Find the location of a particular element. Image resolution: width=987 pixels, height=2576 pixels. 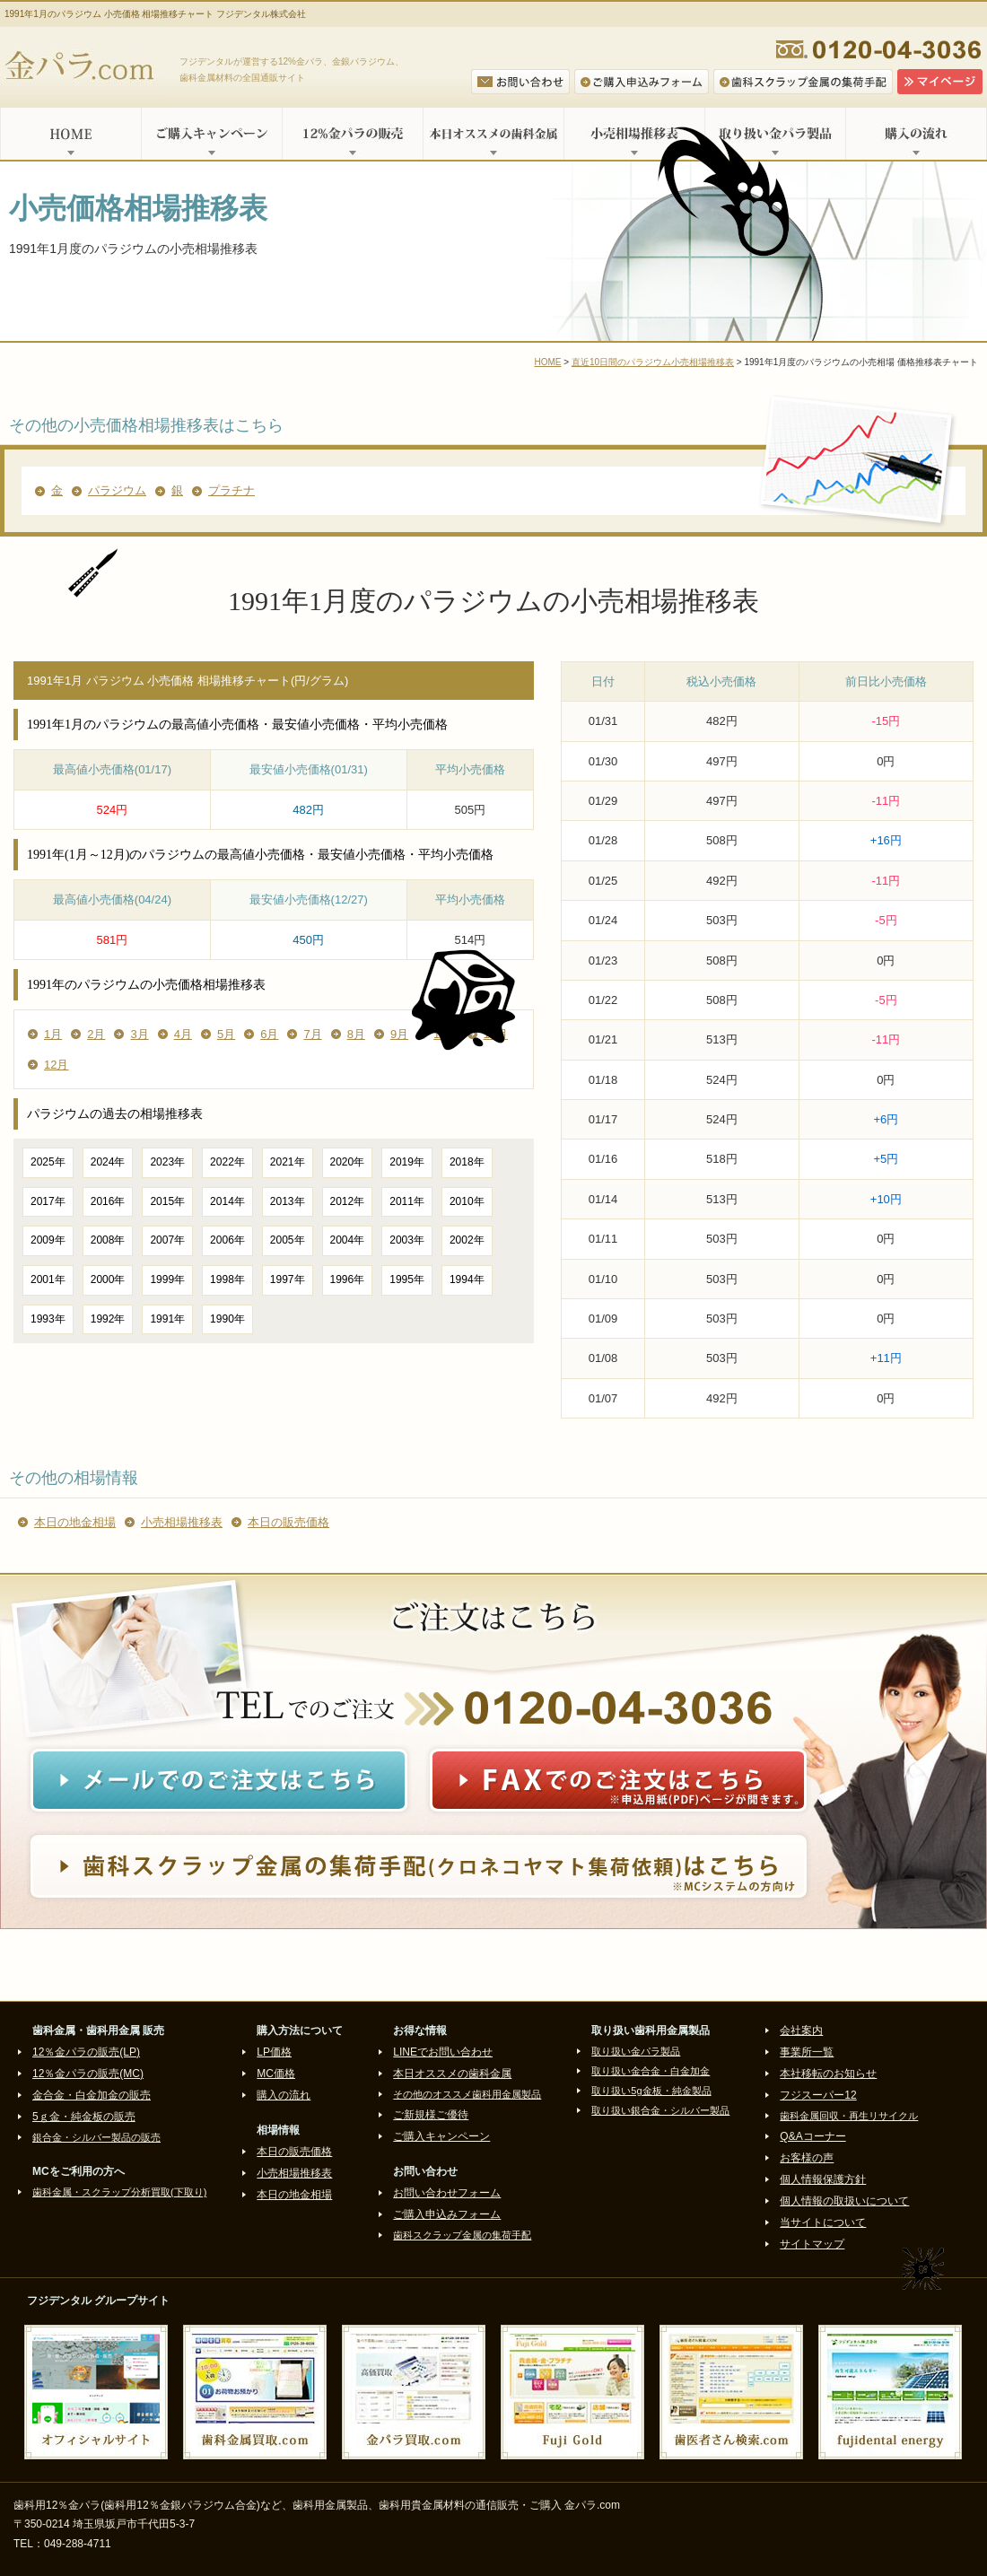

indicates a cooling effect or freeze ability wearing off is located at coordinates (463, 998).